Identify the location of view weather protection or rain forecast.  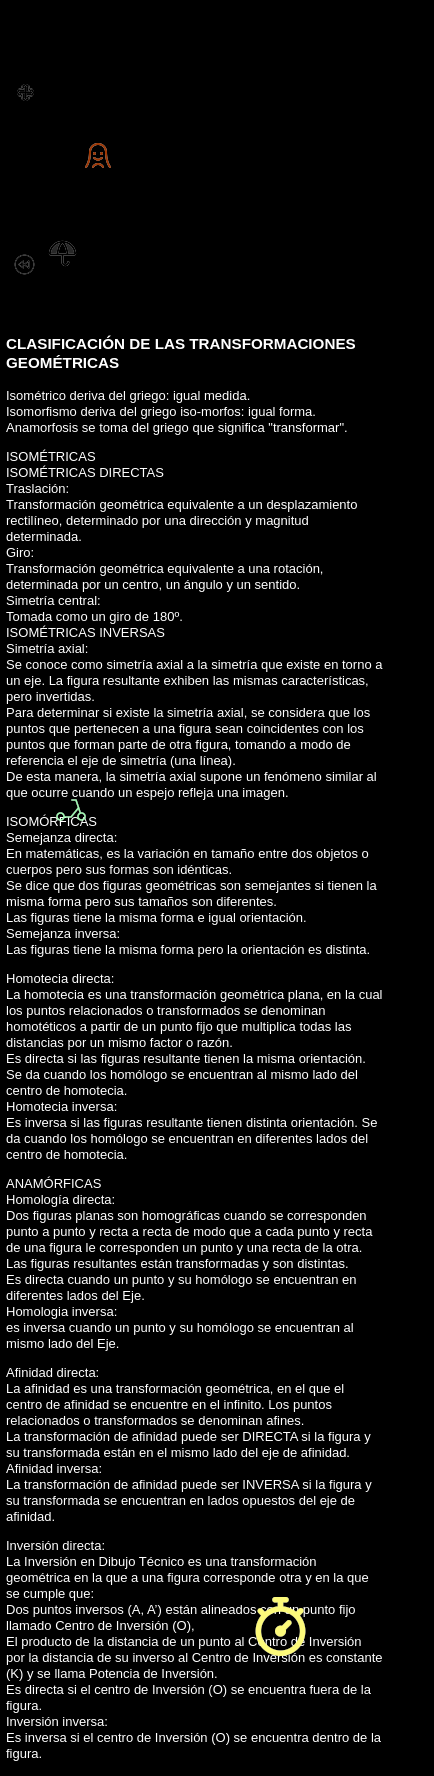
(62, 253).